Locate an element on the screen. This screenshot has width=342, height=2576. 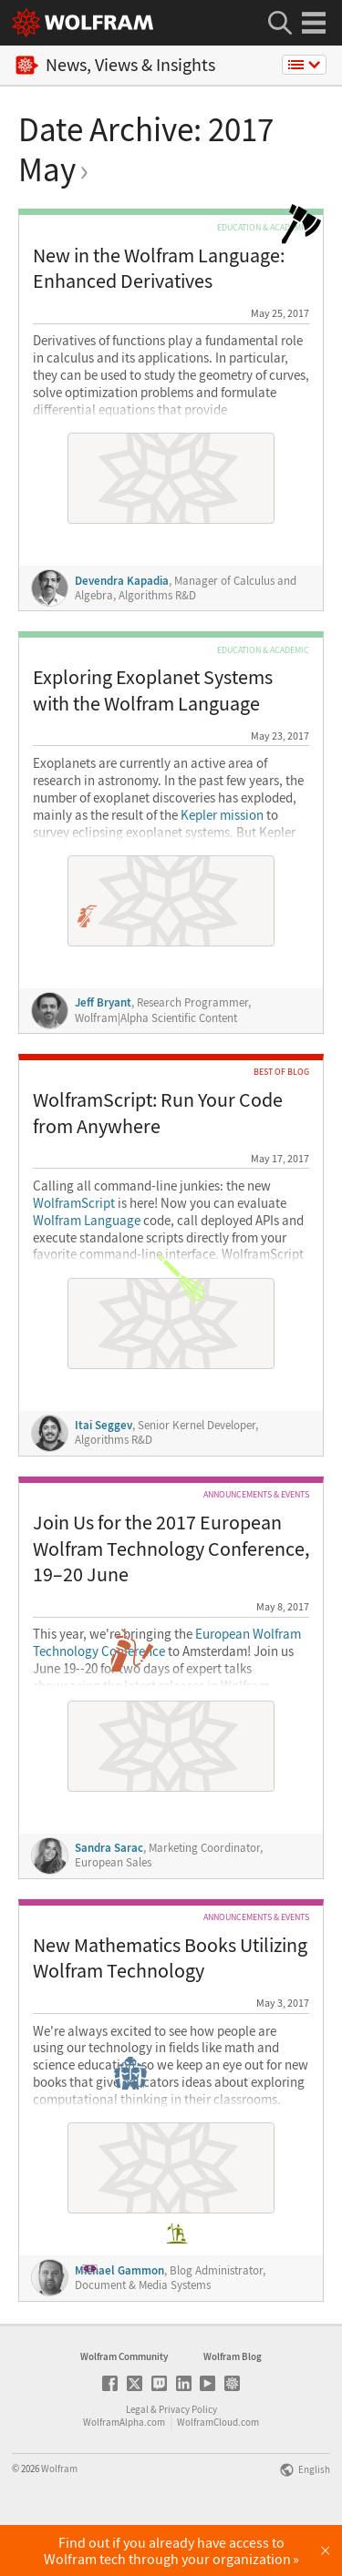
indicates conquest or victory achievement is located at coordinates (177, 2234).